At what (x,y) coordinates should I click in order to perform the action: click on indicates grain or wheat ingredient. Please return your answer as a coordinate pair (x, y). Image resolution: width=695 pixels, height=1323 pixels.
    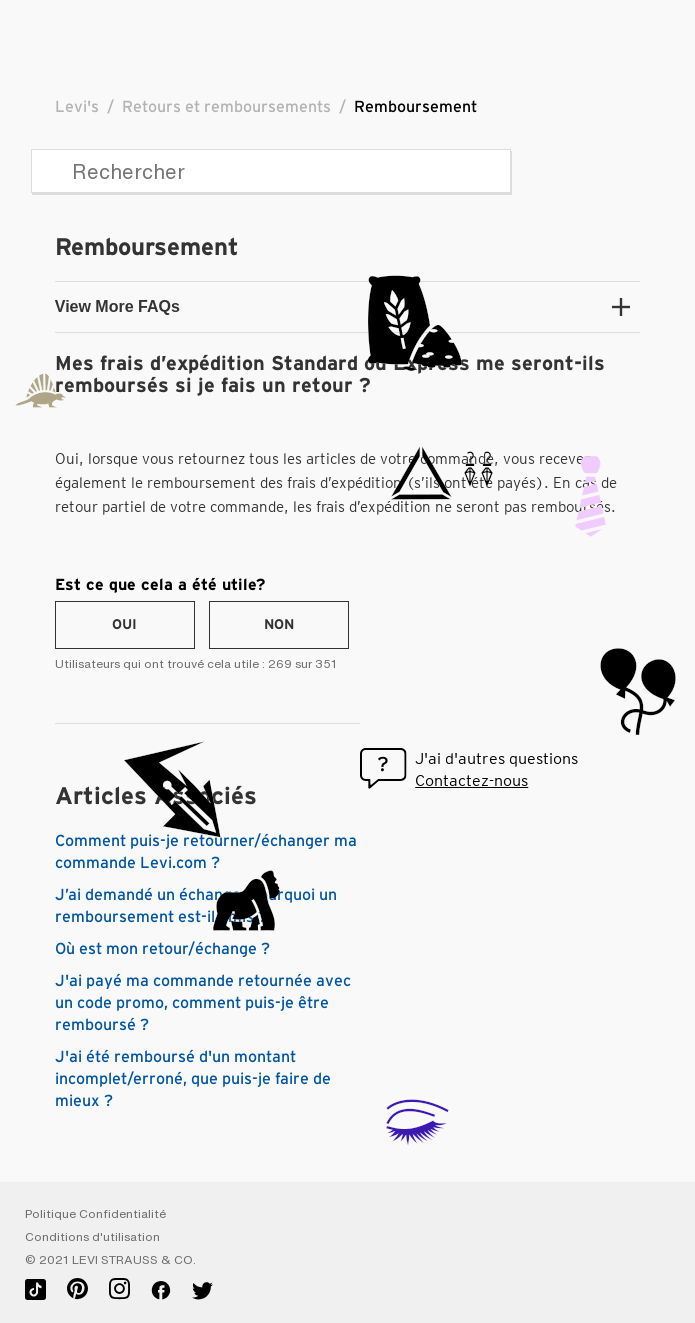
    Looking at the image, I should click on (414, 322).